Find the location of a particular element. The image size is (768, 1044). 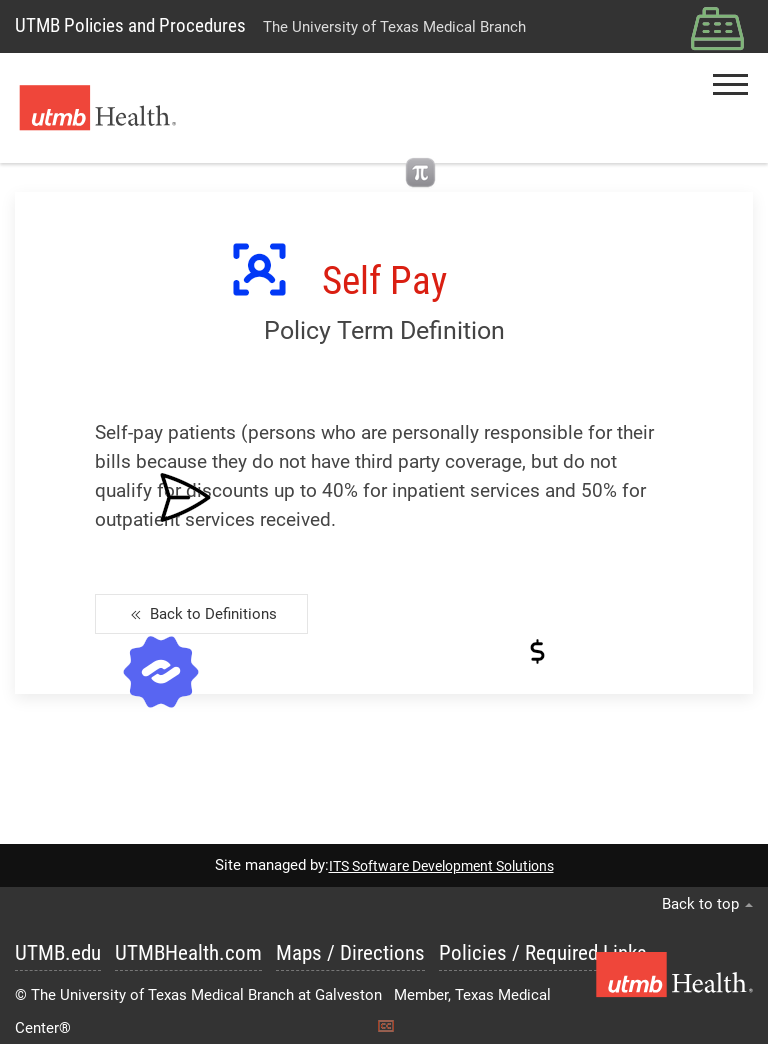

focus on current user profile is located at coordinates (259, 269).